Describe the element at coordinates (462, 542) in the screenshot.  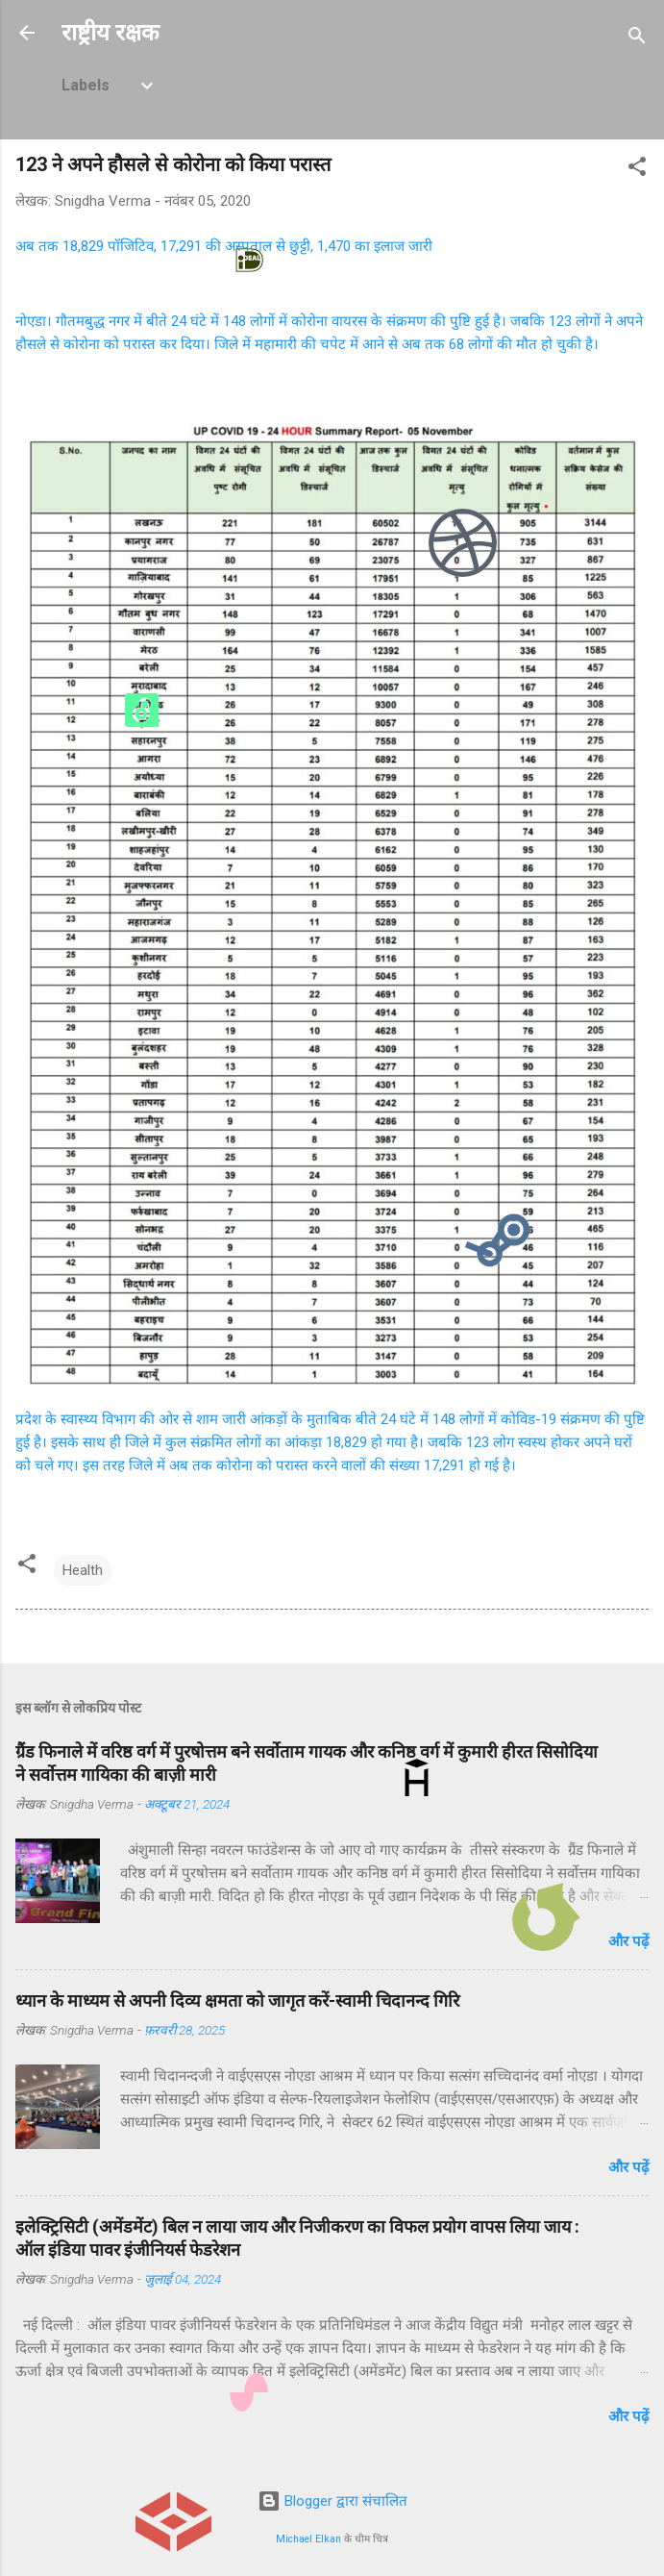
I see `visit dribbble profile or portfolio` at that location.